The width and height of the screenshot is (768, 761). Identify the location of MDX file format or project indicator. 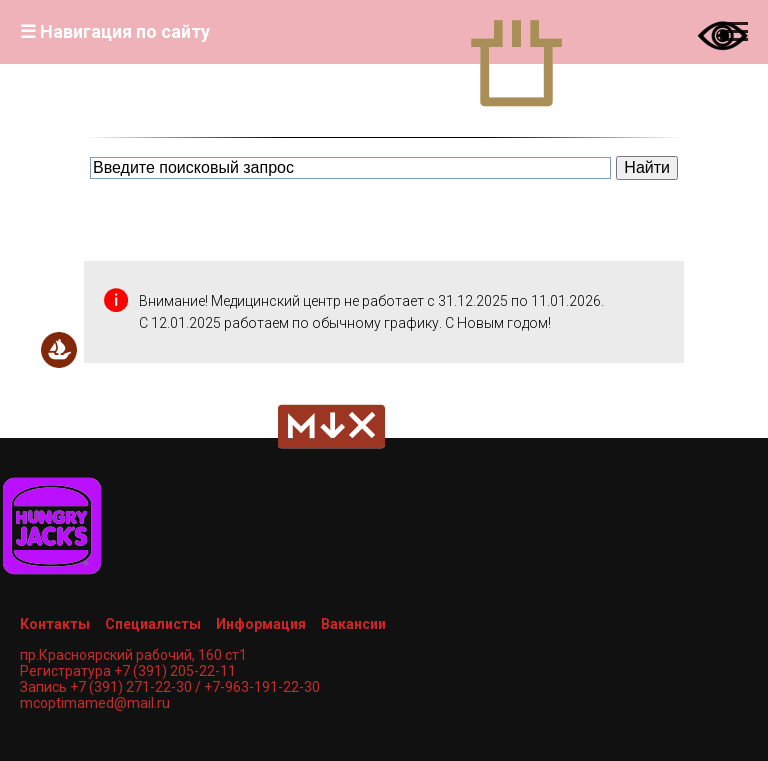
(331, 426).